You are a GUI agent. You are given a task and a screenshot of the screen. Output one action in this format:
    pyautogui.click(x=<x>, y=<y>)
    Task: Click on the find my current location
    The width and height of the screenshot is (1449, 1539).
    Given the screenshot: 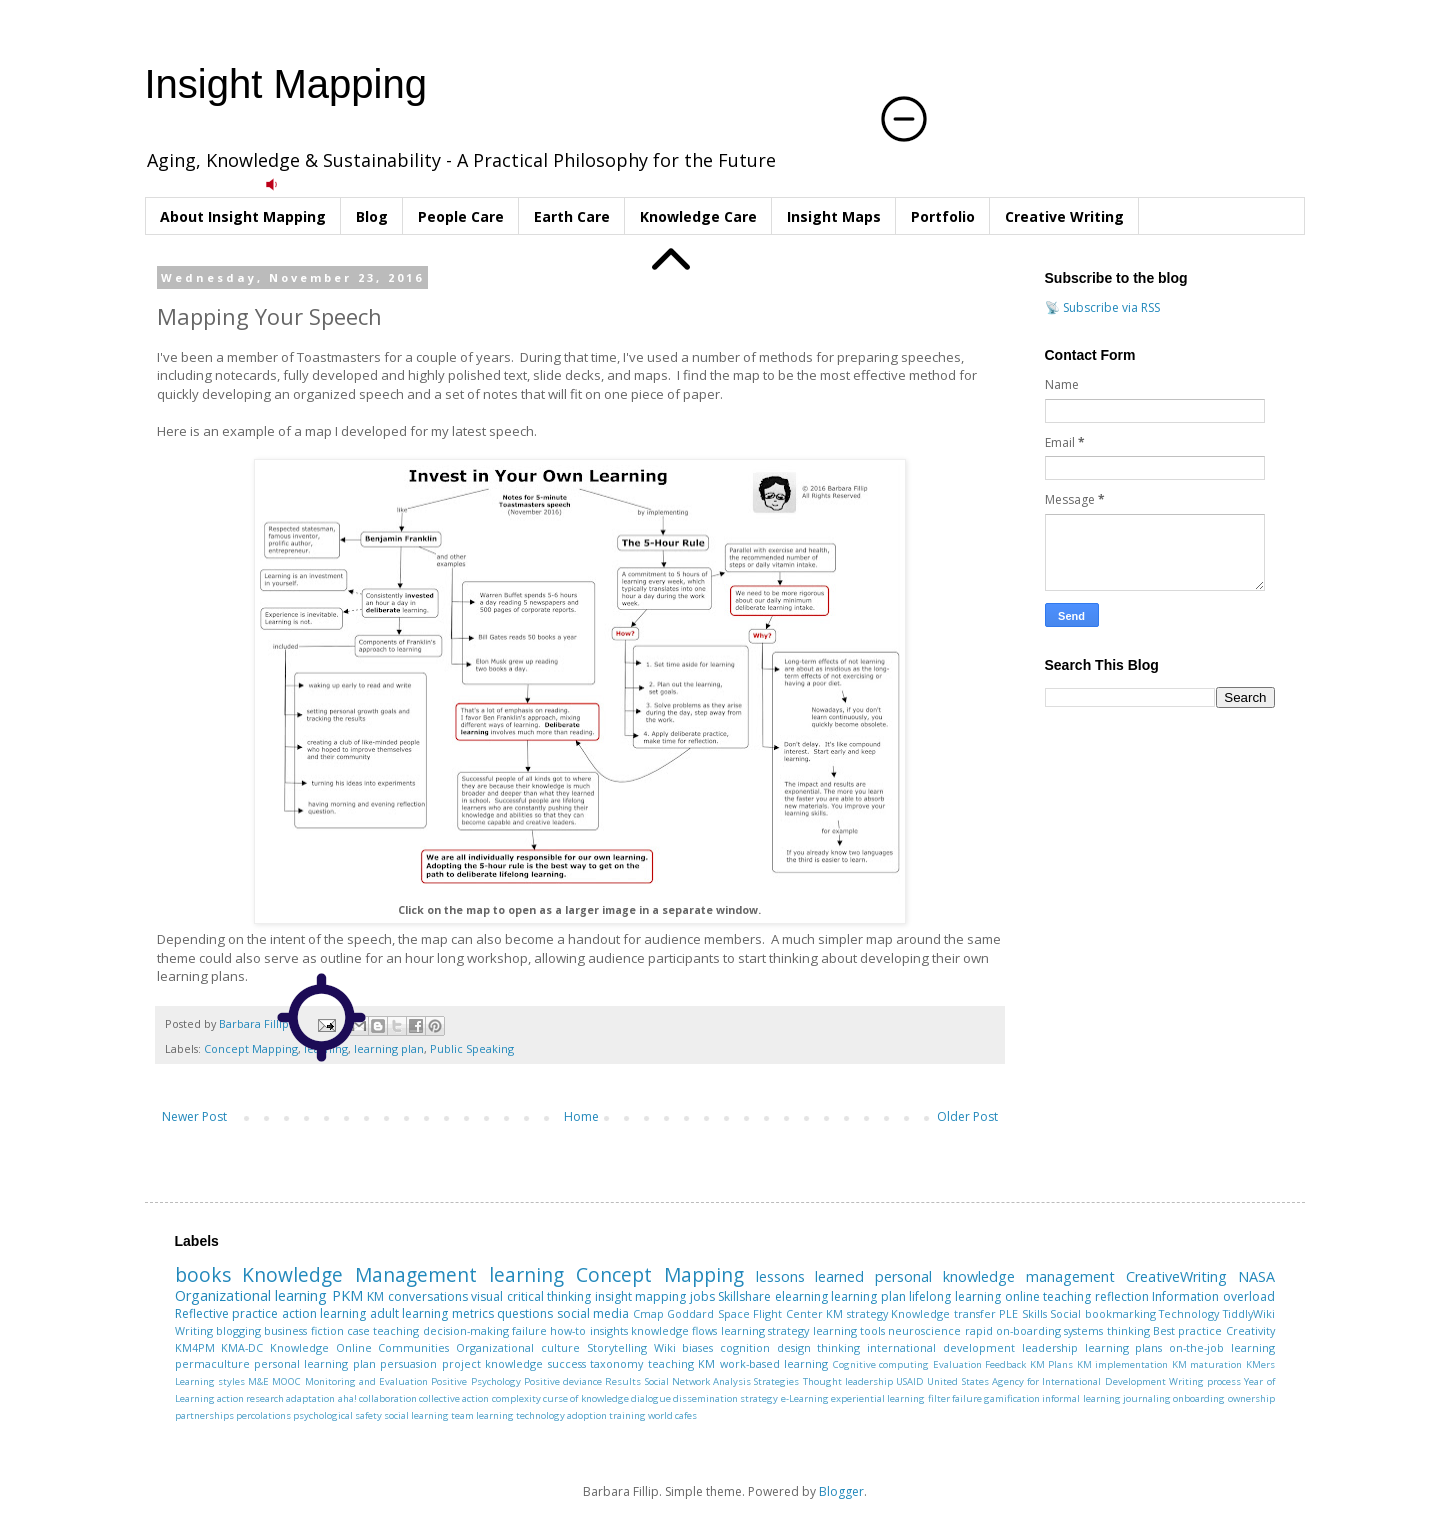 What is the action you would take?
    pyautogui.click(x=321, y=1017)
    